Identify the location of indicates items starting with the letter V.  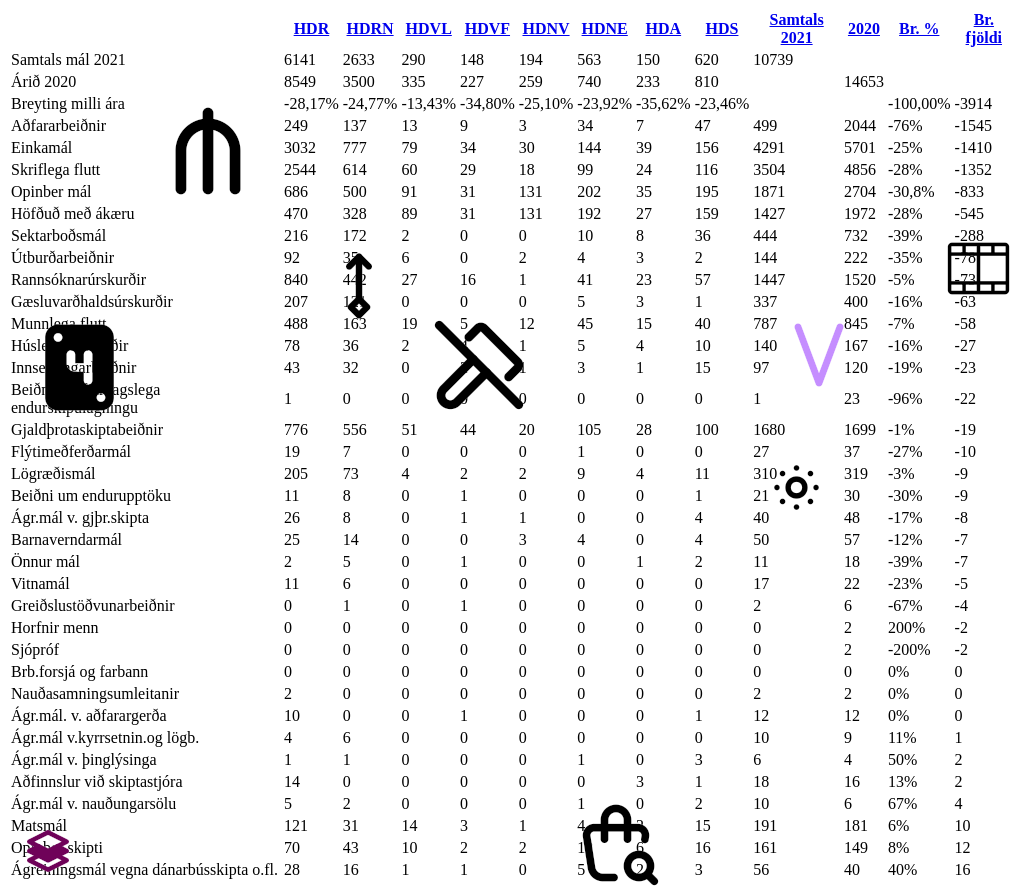
(819, 355).